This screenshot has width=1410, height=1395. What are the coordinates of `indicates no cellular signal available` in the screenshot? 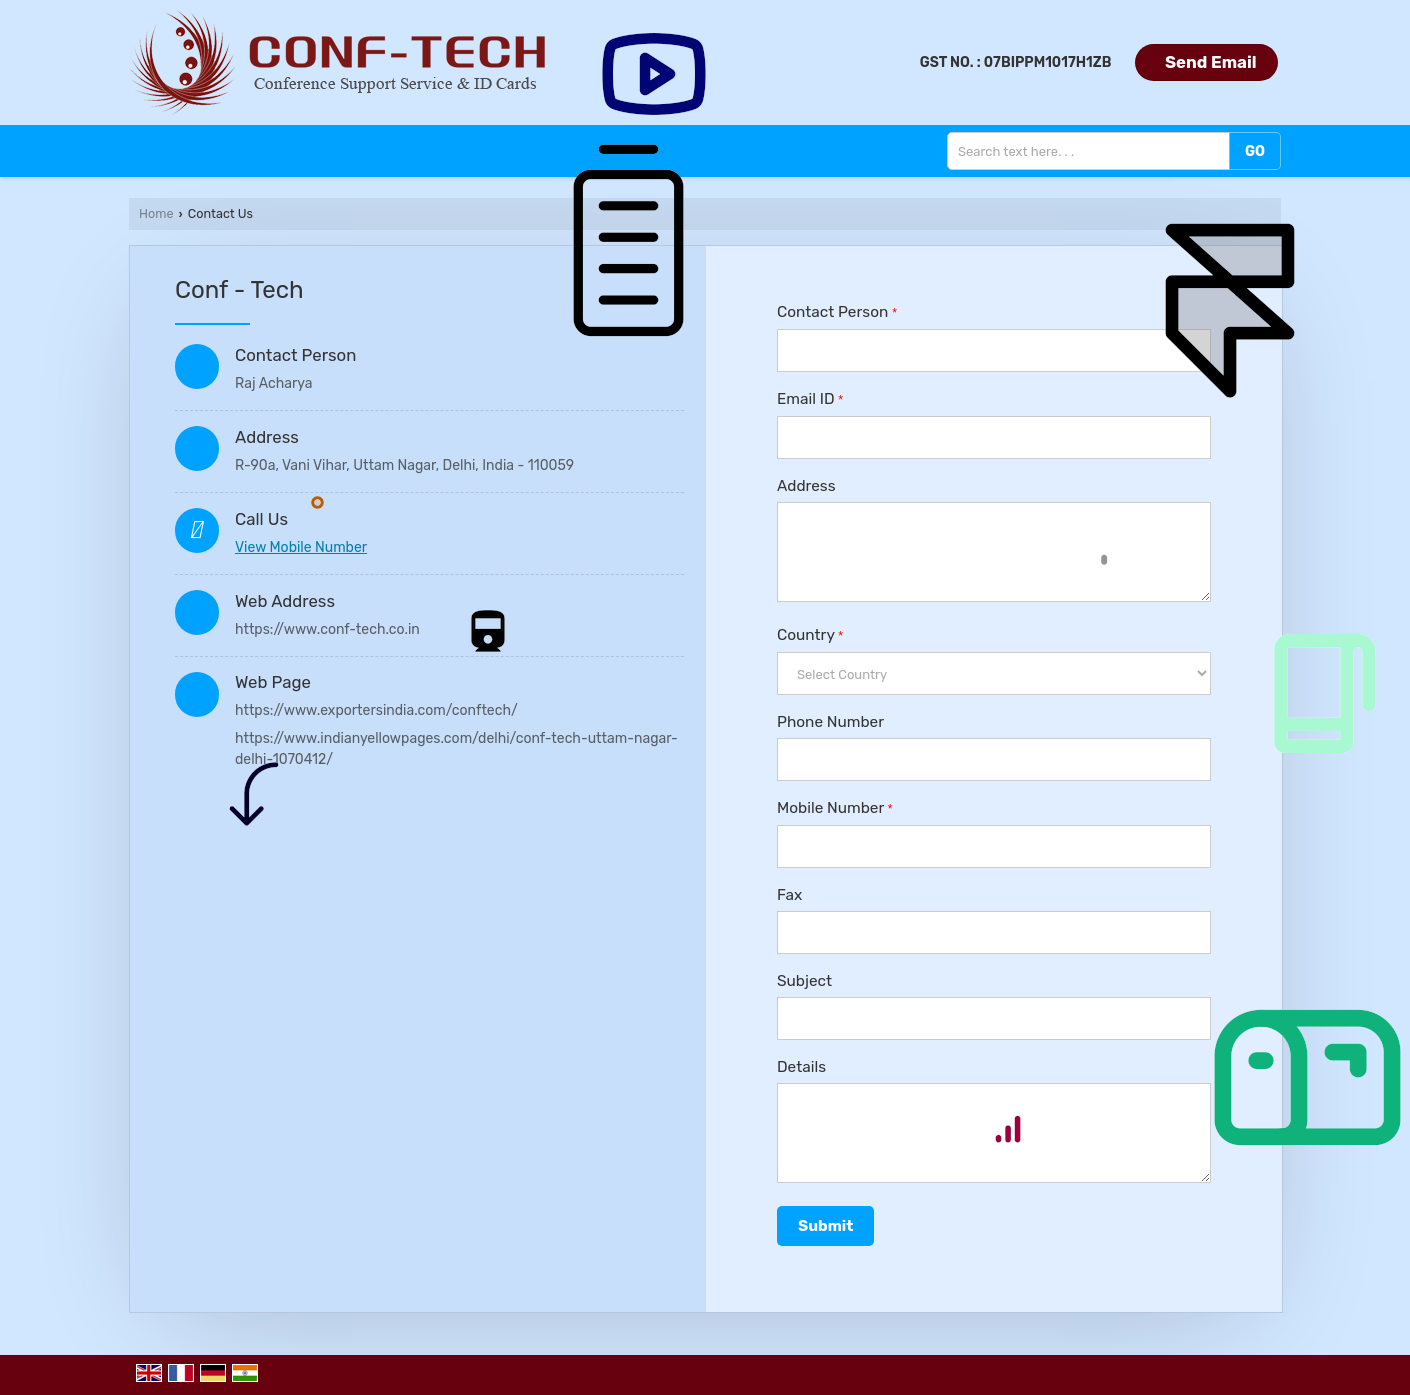 It's located at (1148, 525).